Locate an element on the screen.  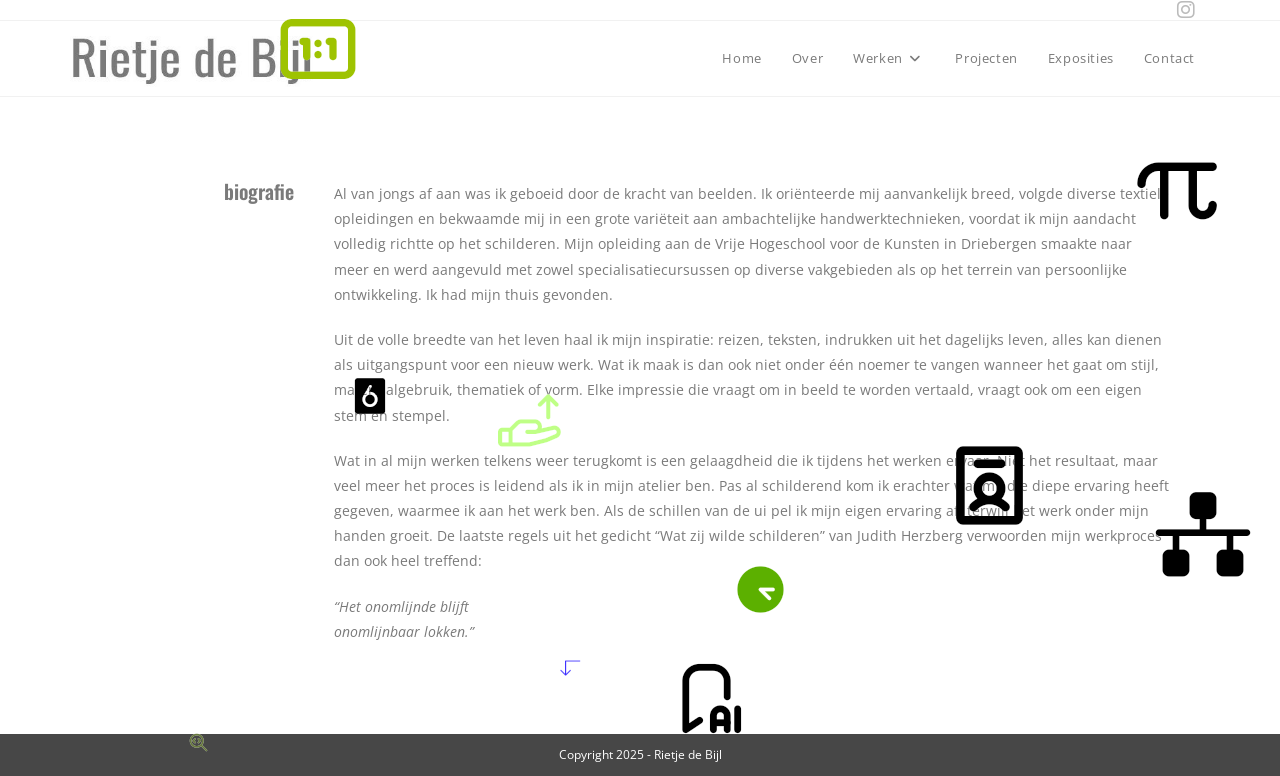
access mathematical or scientific calculator functions is located at coordinates (1178, 189).